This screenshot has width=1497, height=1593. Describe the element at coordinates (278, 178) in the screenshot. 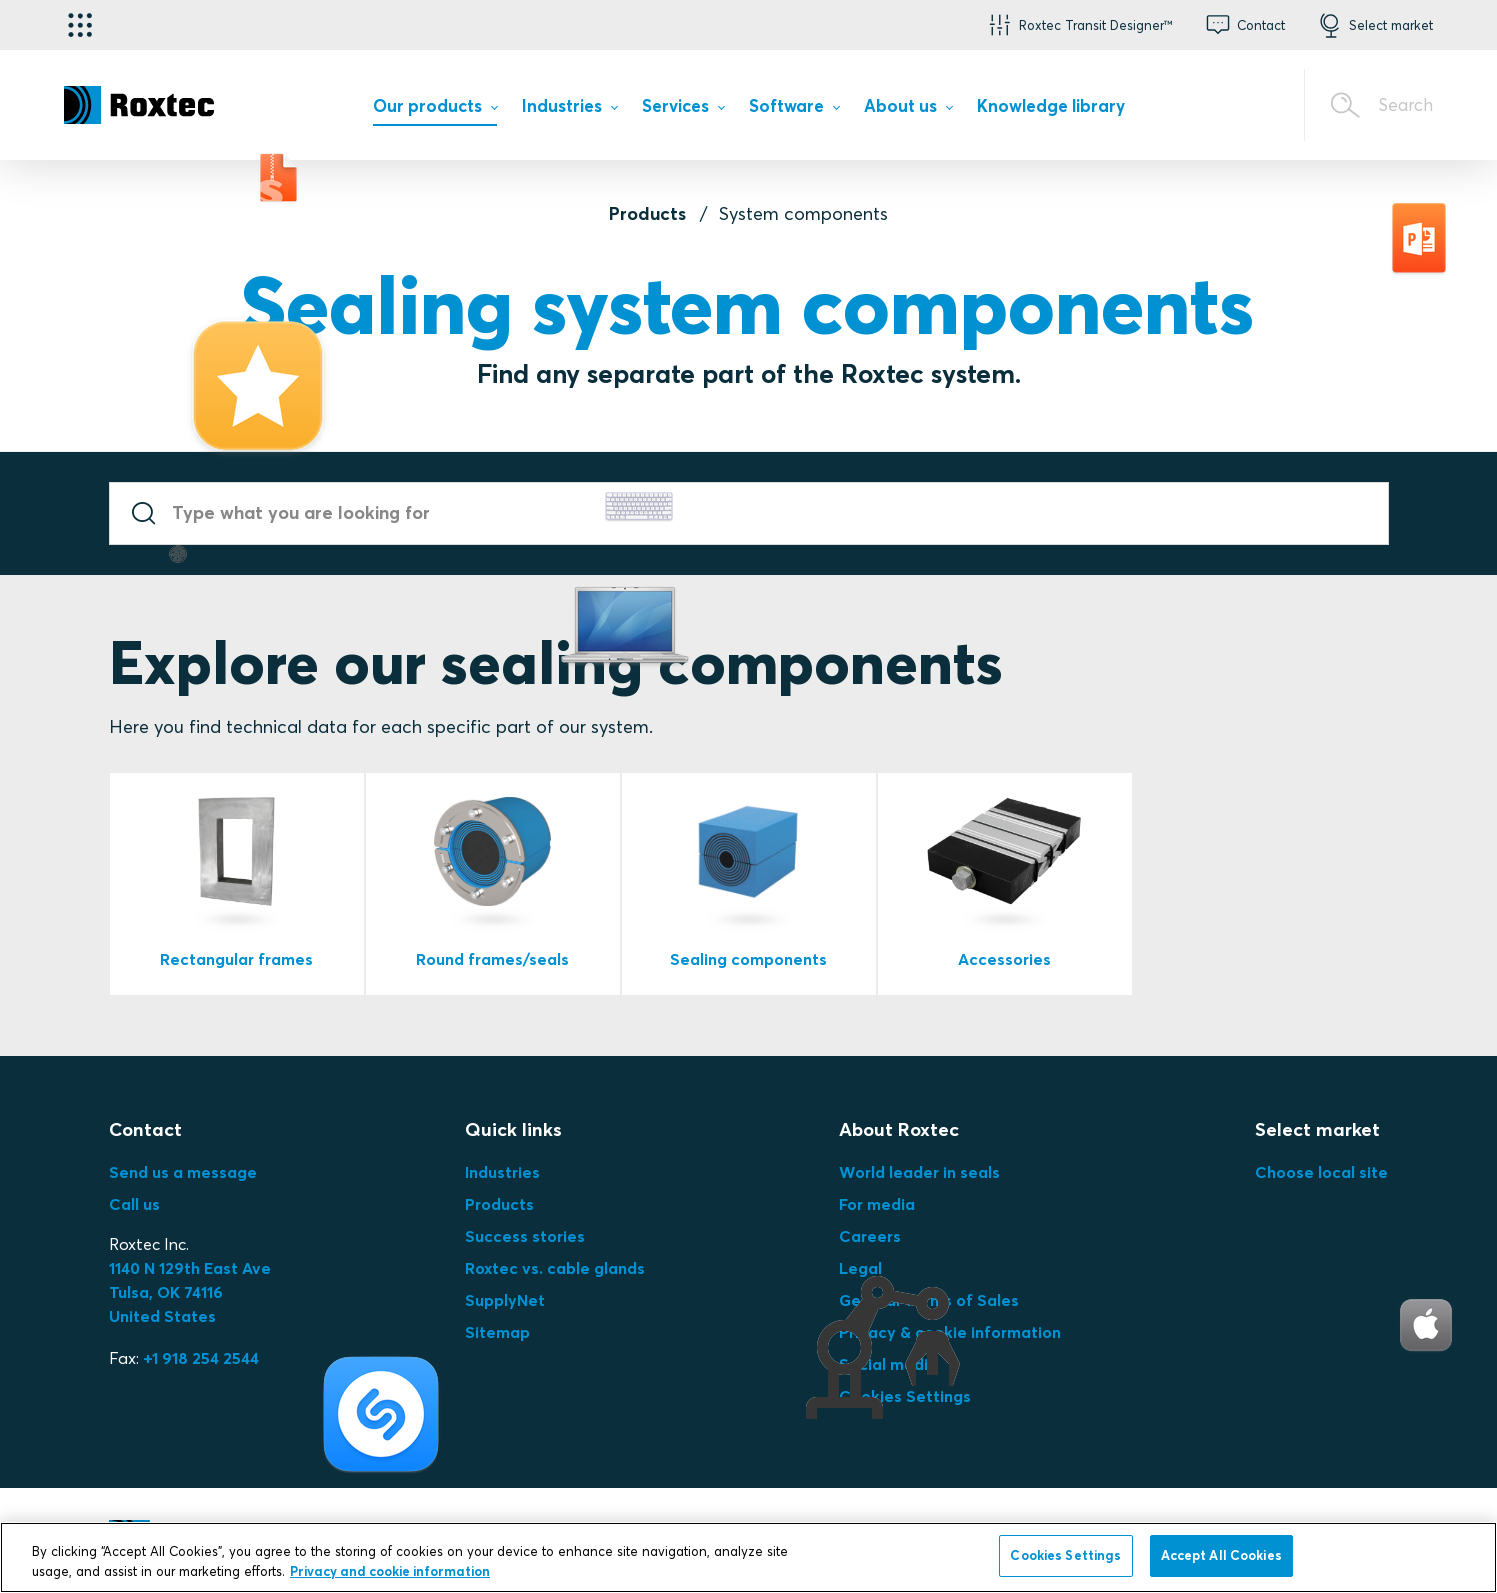

I see `sogou input method skin file` at that location.